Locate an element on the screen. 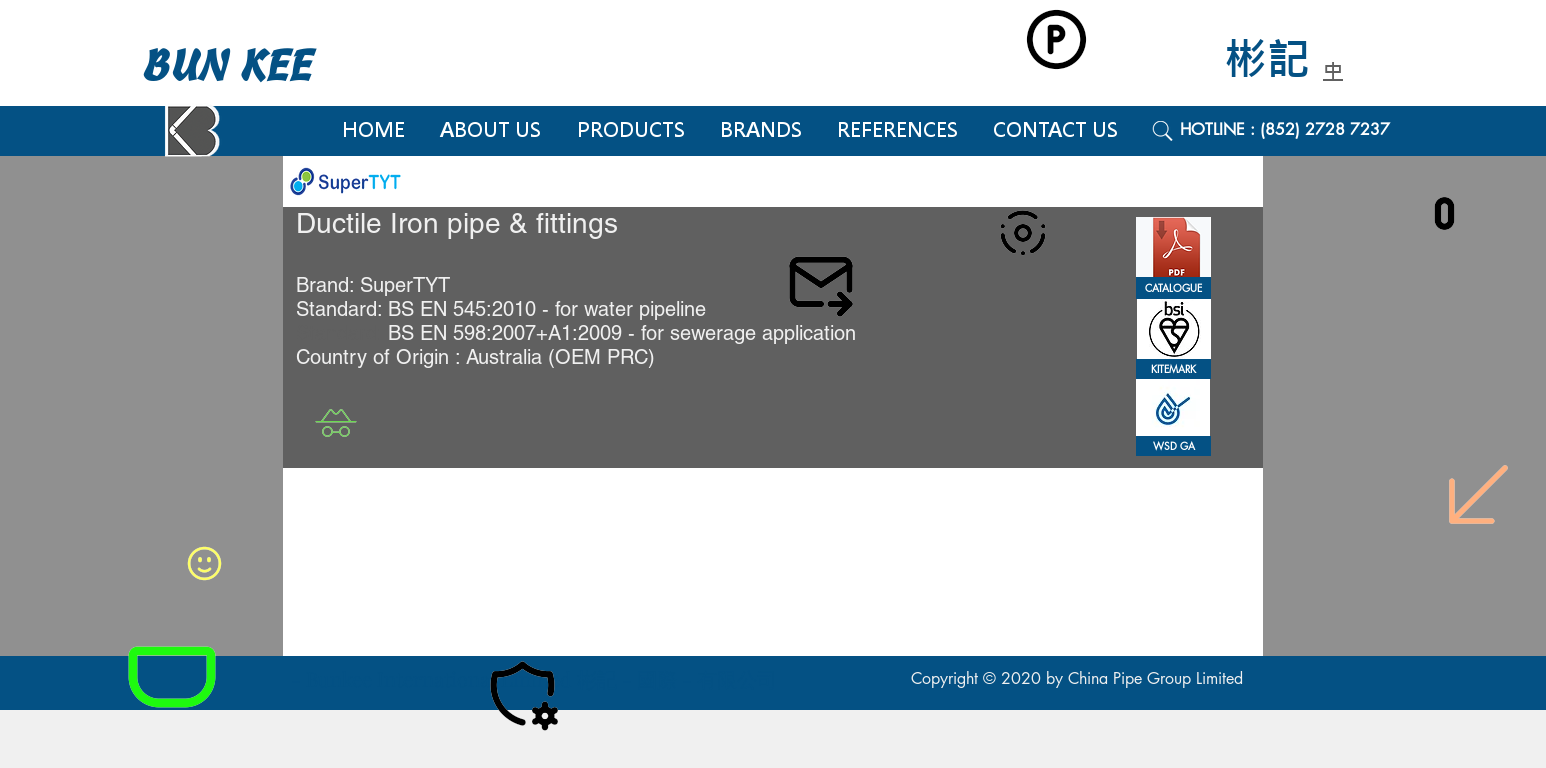 The width and height of the screenshot is (1546, 768). access security settings is located at coordinates (522, 693).